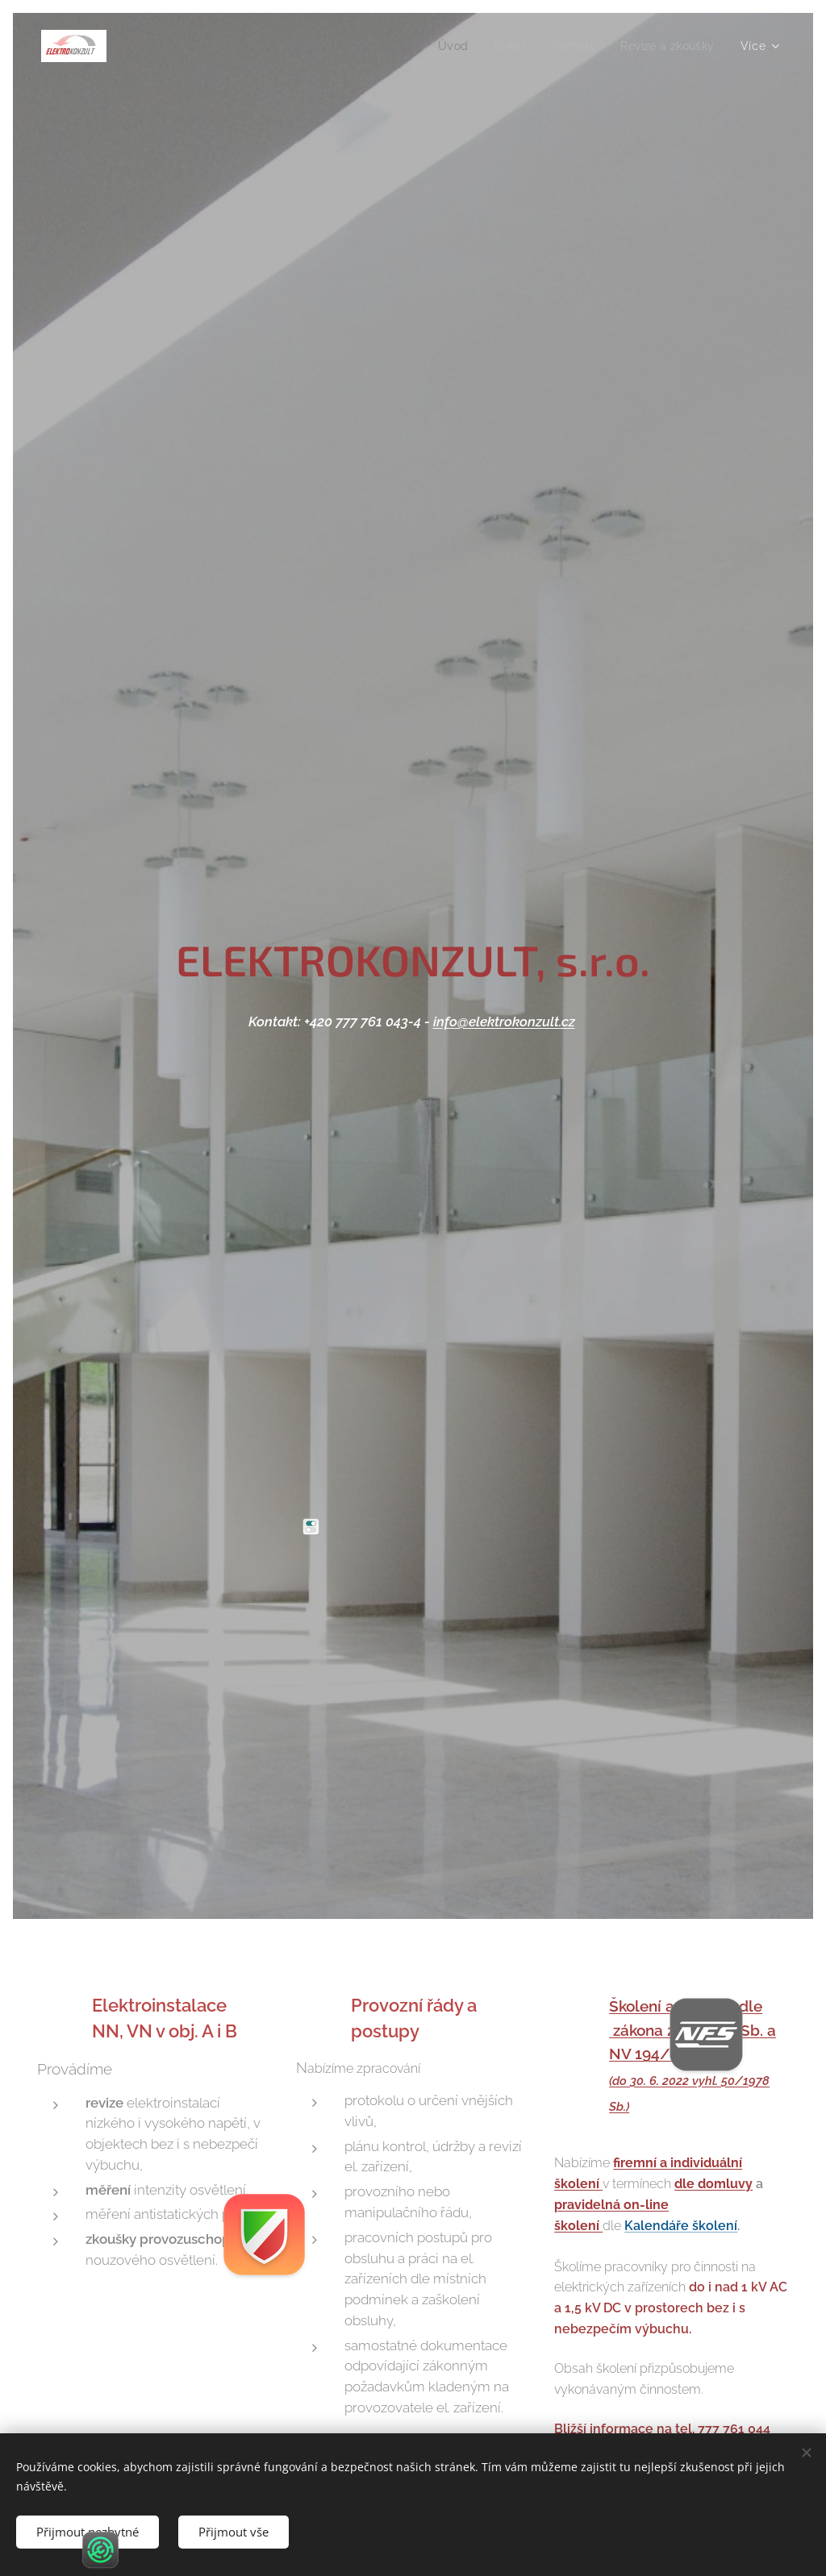  What do you see at coordinates (264, 2234) in the screenshot?
I see `open firewall configuration settings` at bounding box center [264, 2234].